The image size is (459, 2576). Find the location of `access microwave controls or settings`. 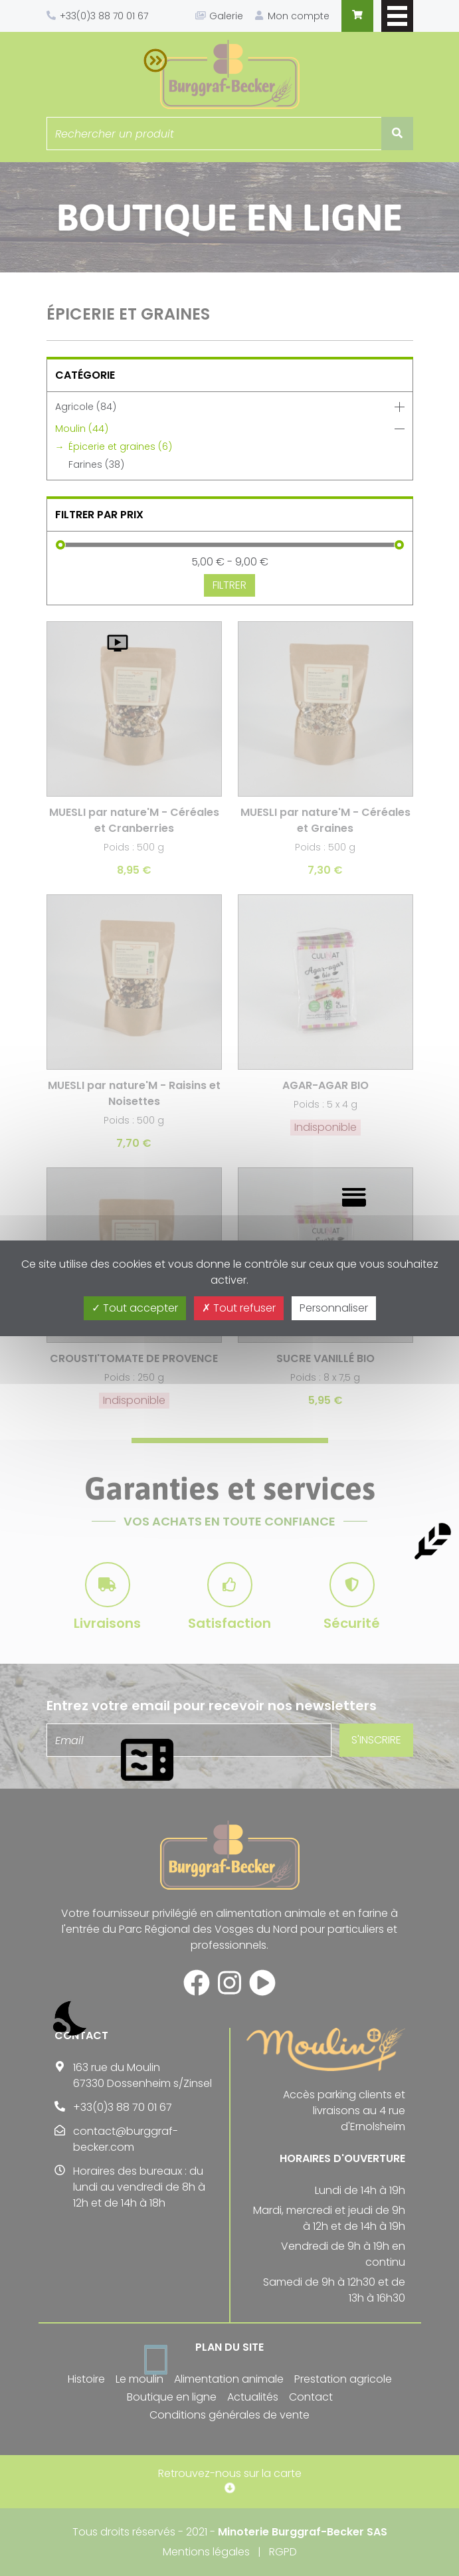

access microwave controls or settings is located at coordinates (147, 1759).